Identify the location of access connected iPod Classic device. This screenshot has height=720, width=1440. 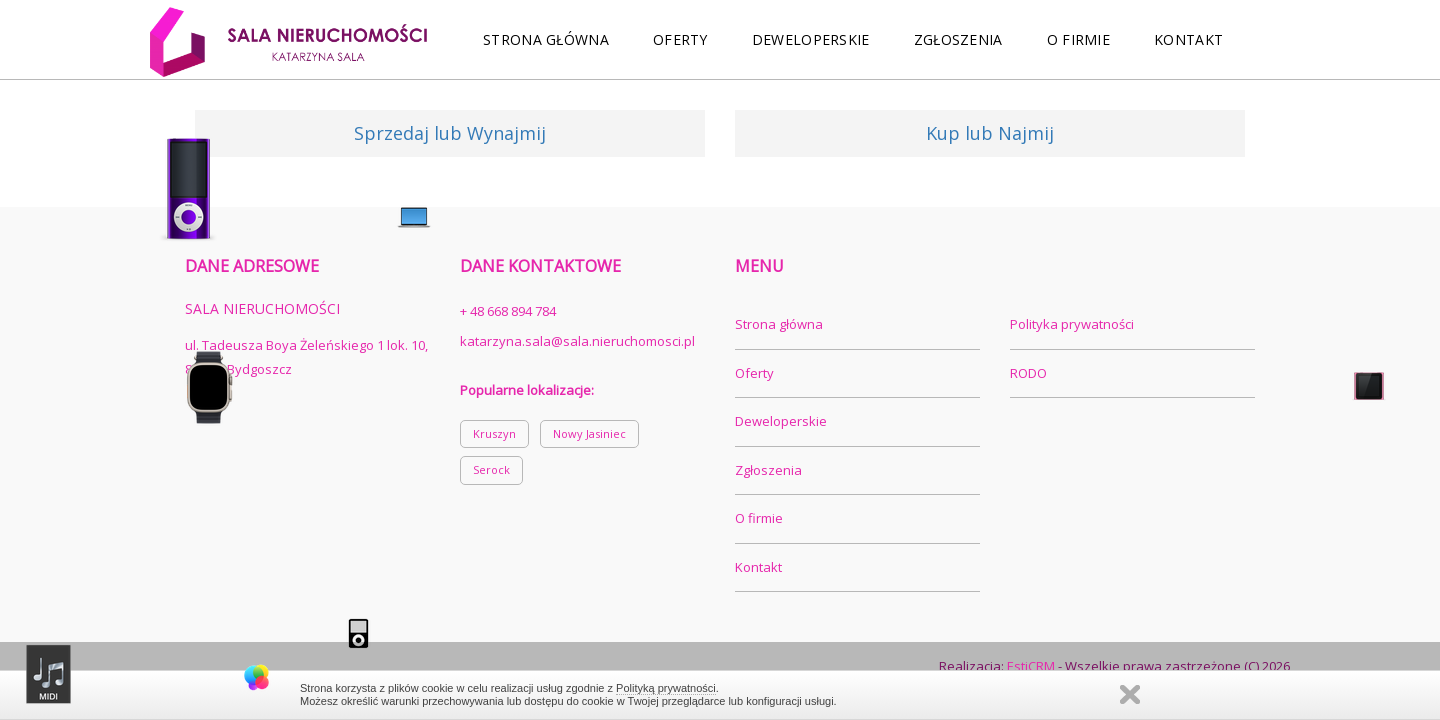
(358, 633).